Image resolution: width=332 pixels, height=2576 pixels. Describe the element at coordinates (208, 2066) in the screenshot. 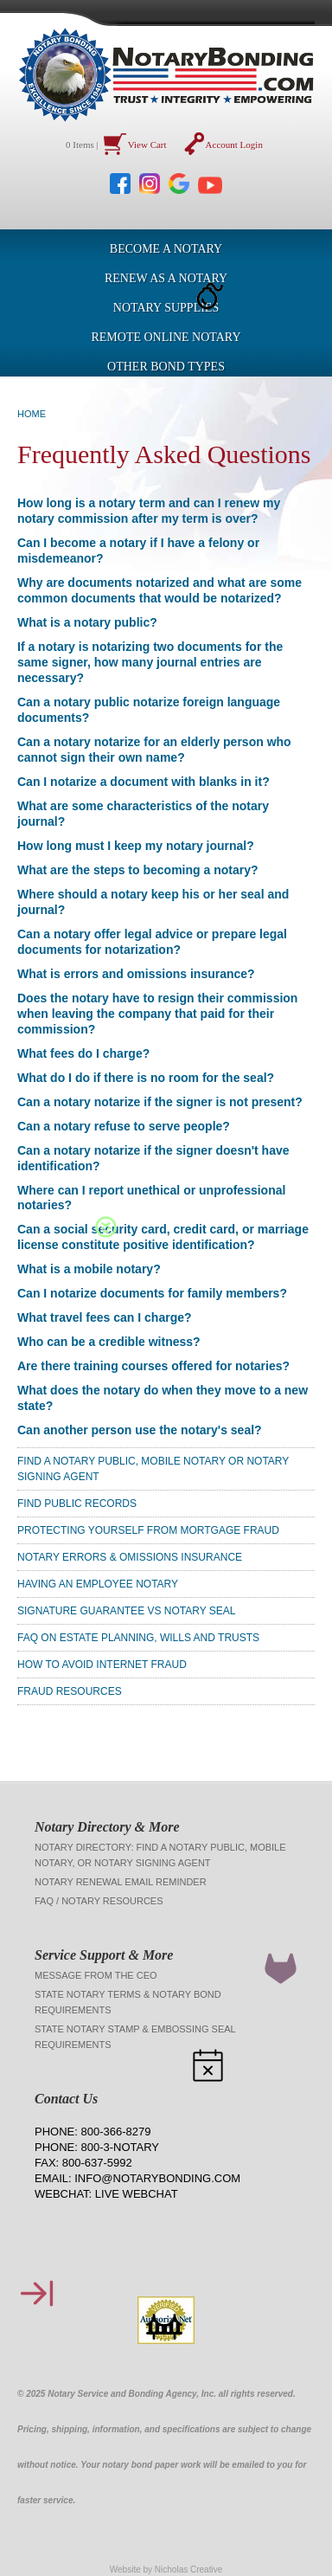

I see `cancel or delete an event` at that location.